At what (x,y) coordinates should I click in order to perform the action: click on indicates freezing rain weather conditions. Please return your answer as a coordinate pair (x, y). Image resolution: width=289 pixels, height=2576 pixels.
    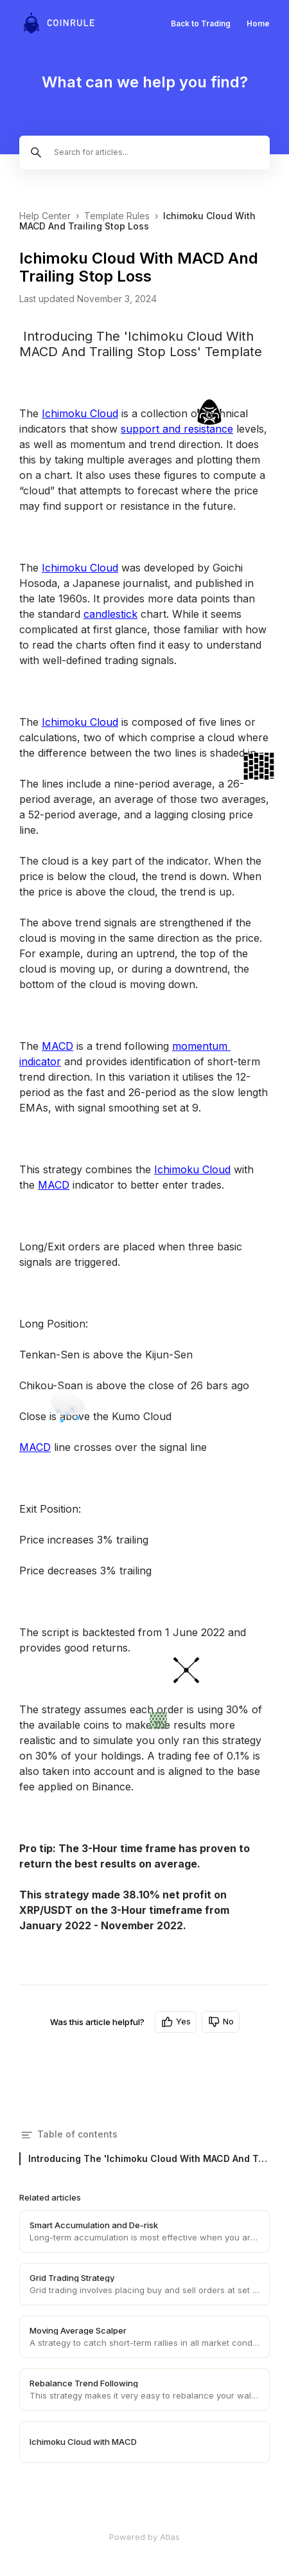
    Looking at the image, I should click on (67, 1405).